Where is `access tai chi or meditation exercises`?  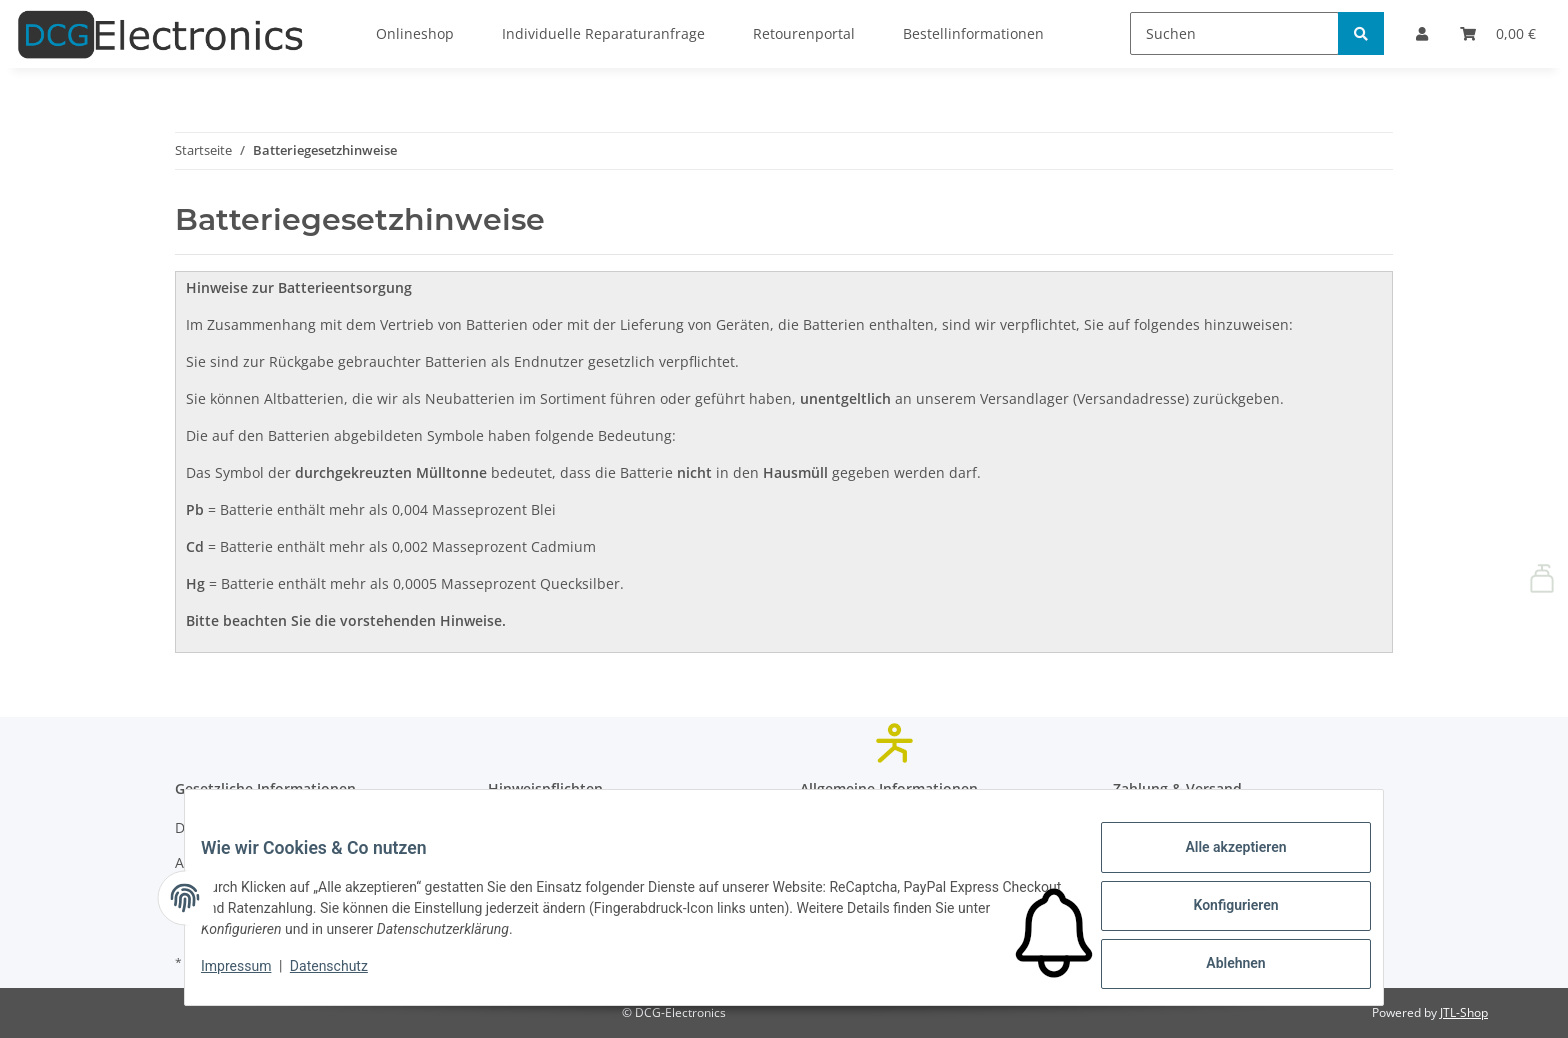 access tai chi or meditation exercises is located at coordinates (894, 744).